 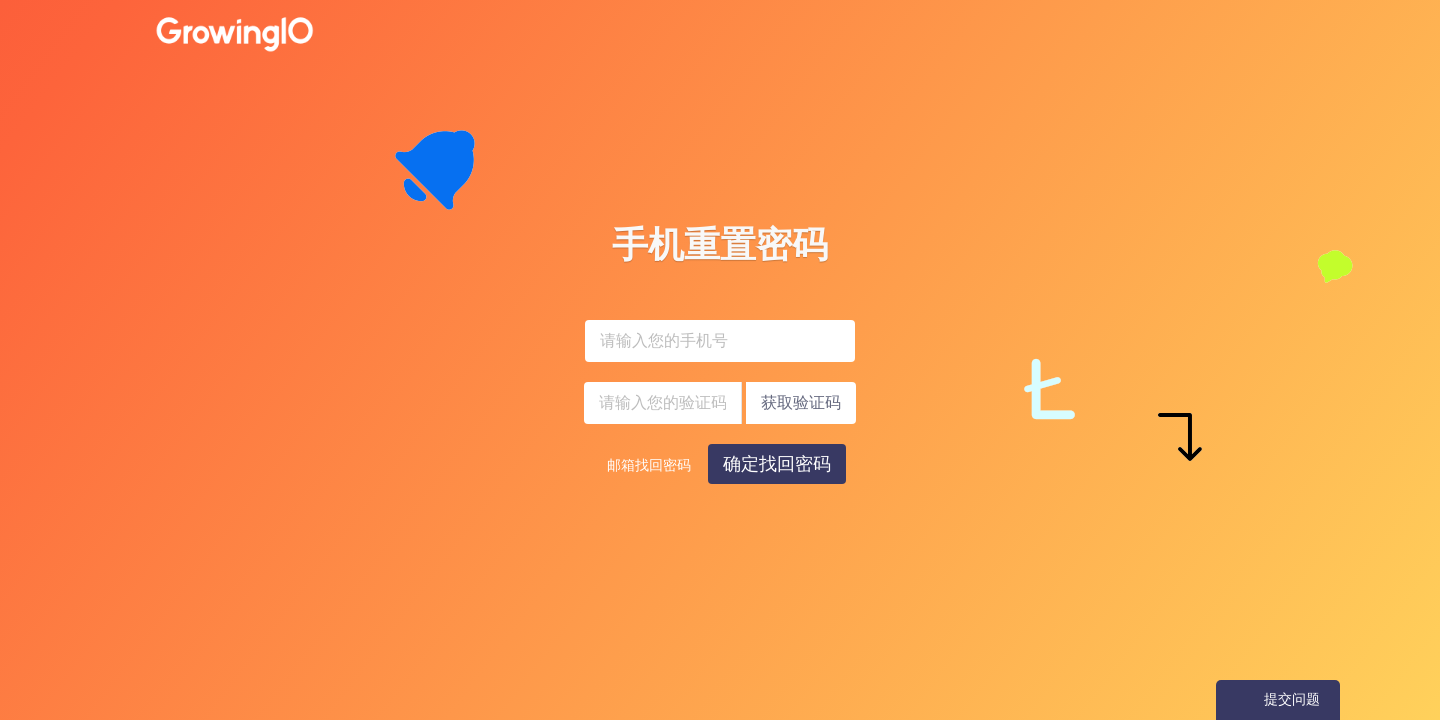 I want to click on navigate to the next line or section below, so click(x=1180, y=437).